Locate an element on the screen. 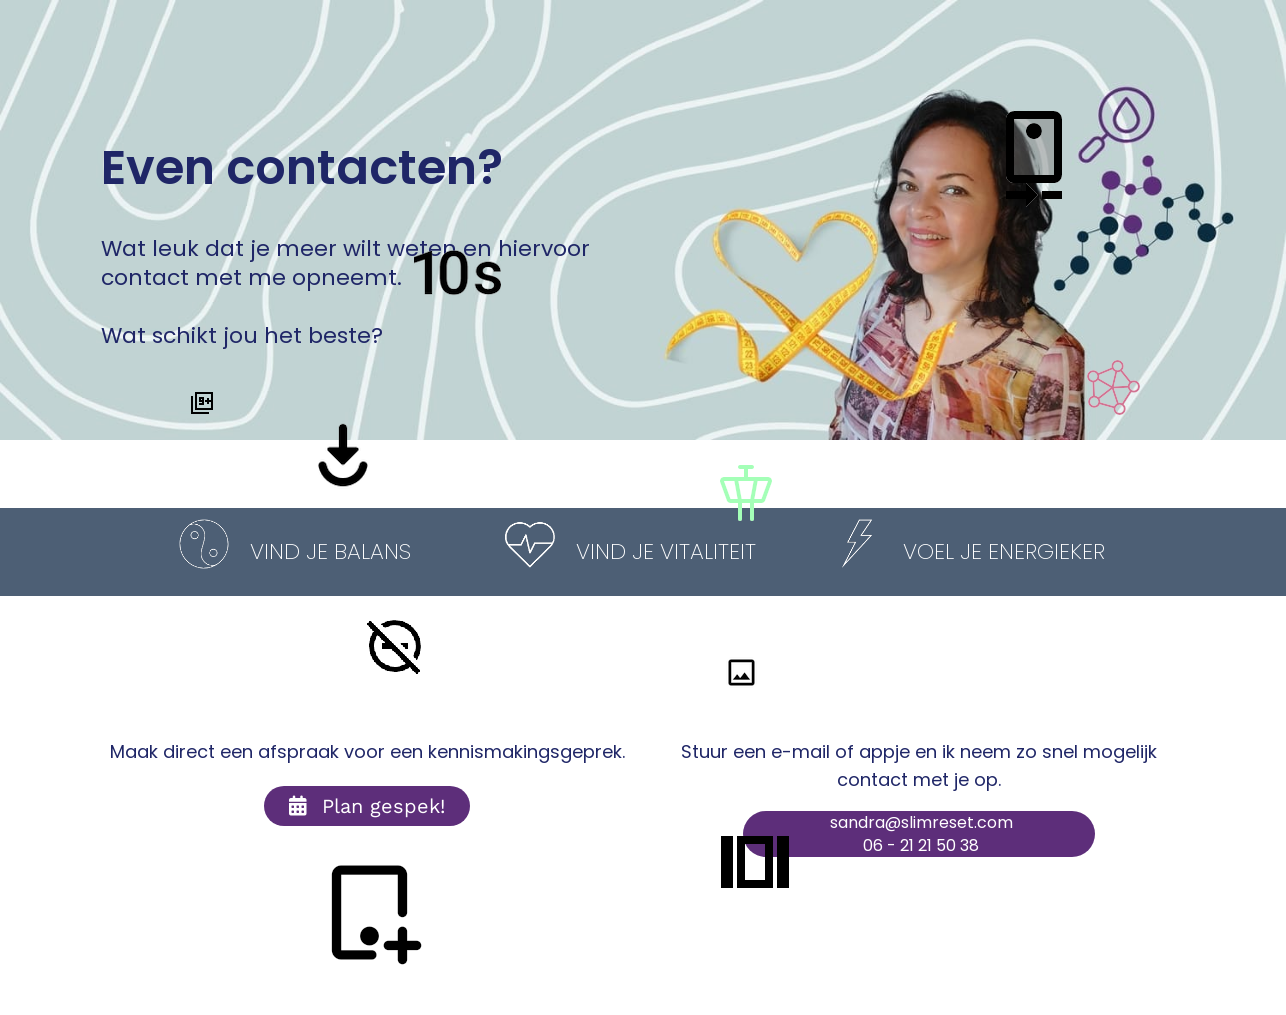  set a 10-second timer is located at coordinates (457, 272).